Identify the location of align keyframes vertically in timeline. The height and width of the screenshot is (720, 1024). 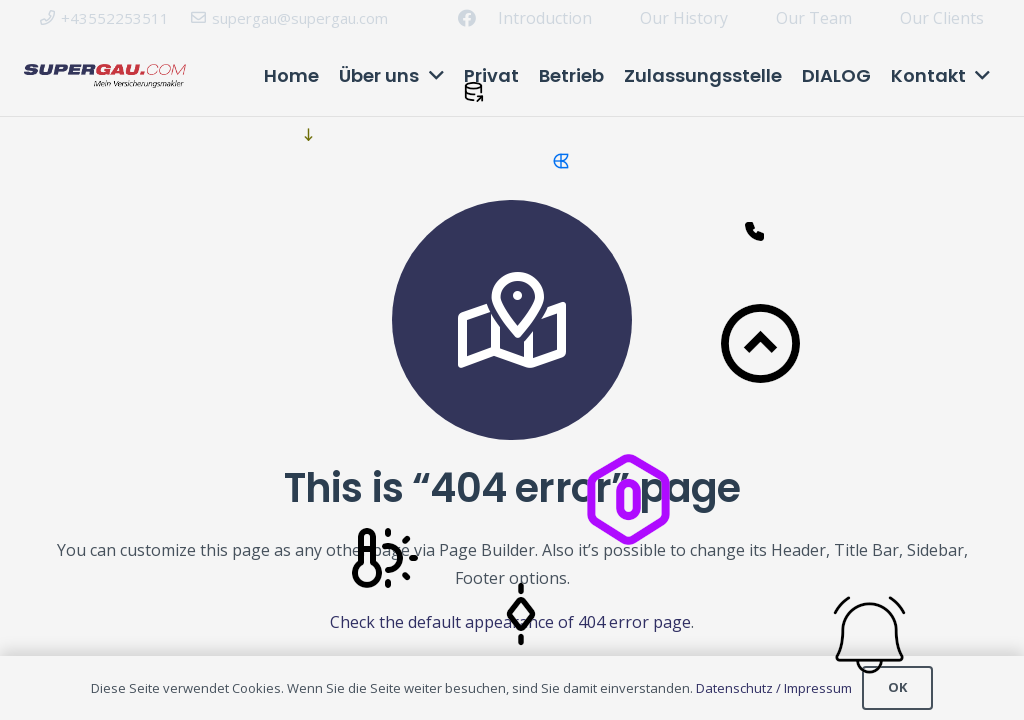
(521, 614).